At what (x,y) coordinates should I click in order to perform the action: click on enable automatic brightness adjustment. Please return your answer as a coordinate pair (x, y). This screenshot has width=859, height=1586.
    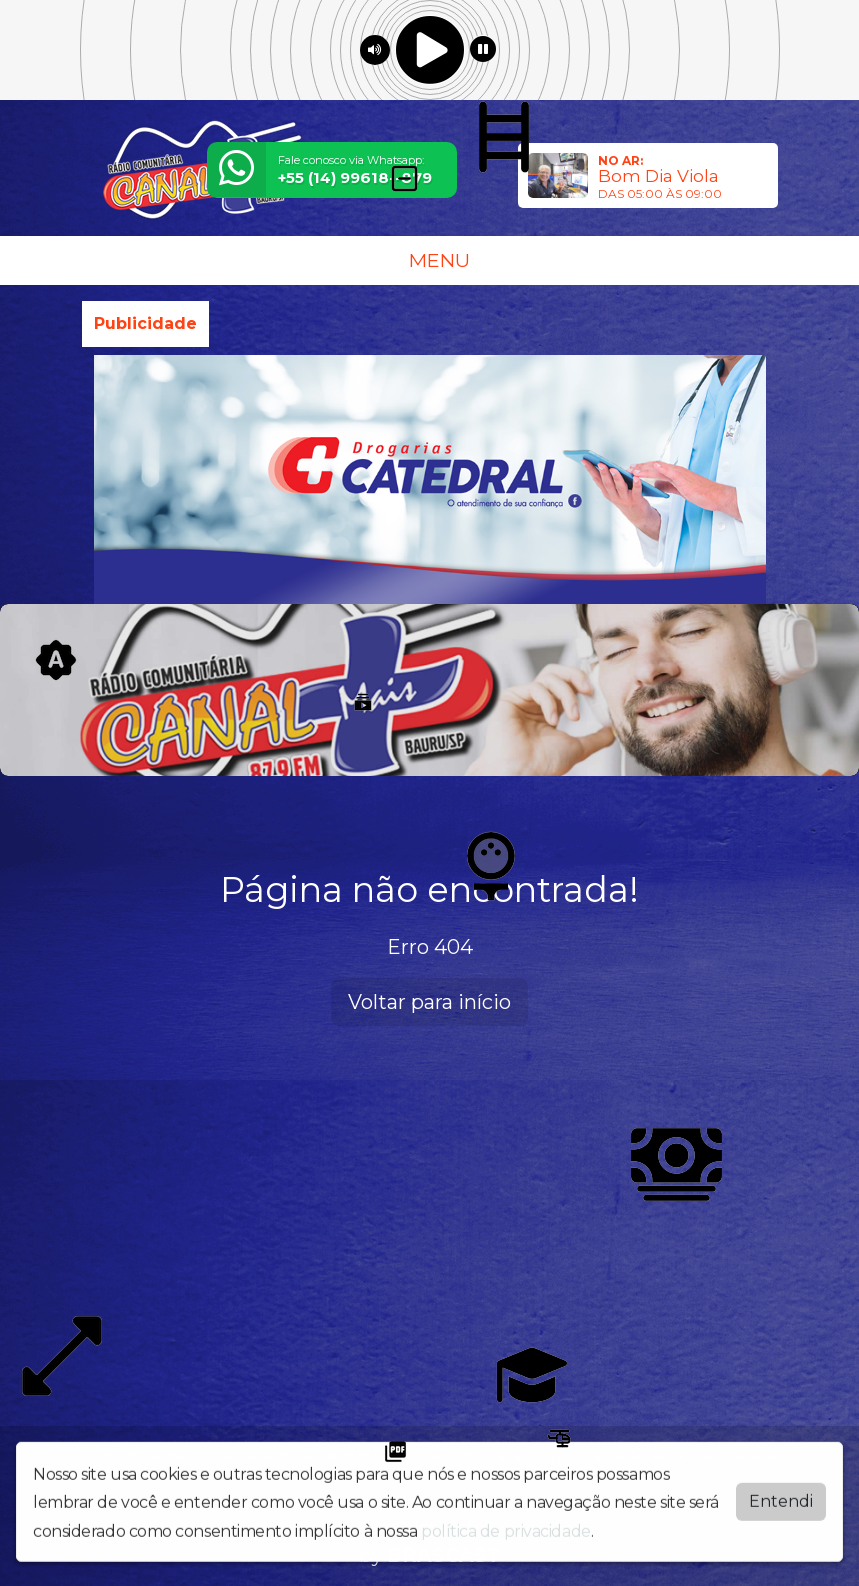
    Looking at the image, I should click on (56, 660).